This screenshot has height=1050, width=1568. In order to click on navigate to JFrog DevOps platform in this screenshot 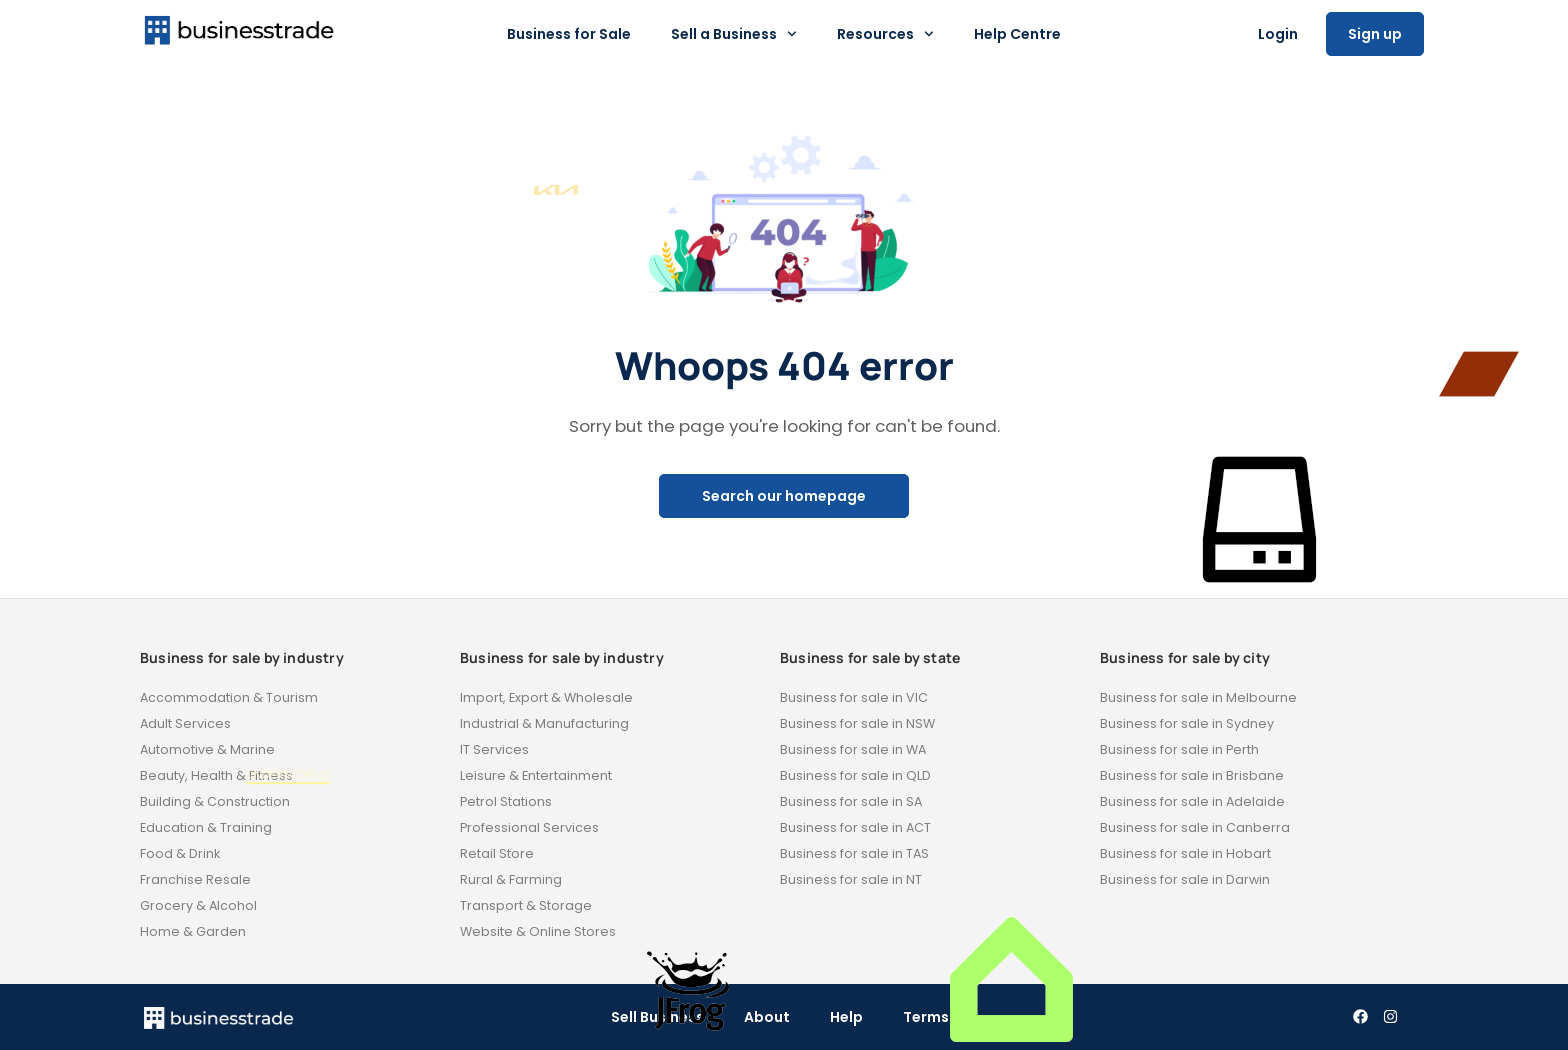, I will do `click(688, 991)`.